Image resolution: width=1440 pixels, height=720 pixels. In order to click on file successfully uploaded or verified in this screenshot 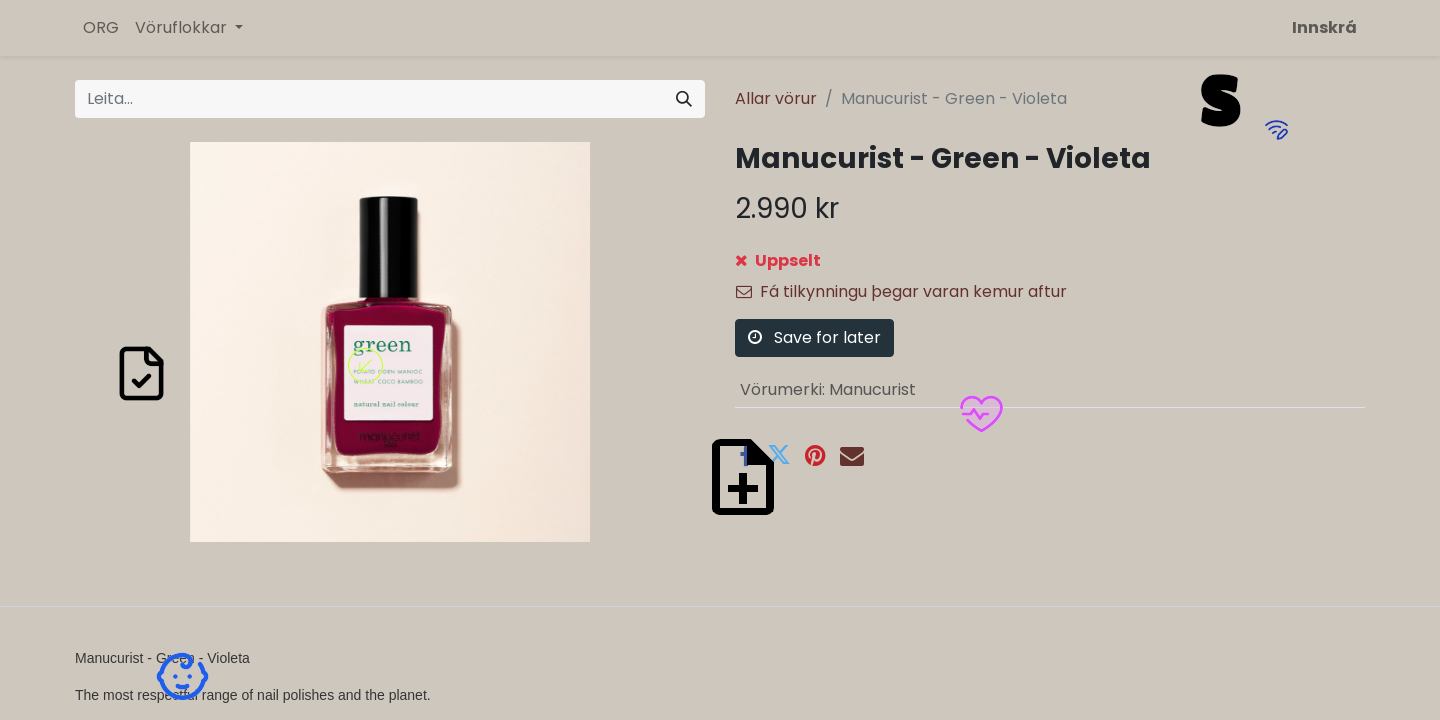, I will do `click(141, 373)`.